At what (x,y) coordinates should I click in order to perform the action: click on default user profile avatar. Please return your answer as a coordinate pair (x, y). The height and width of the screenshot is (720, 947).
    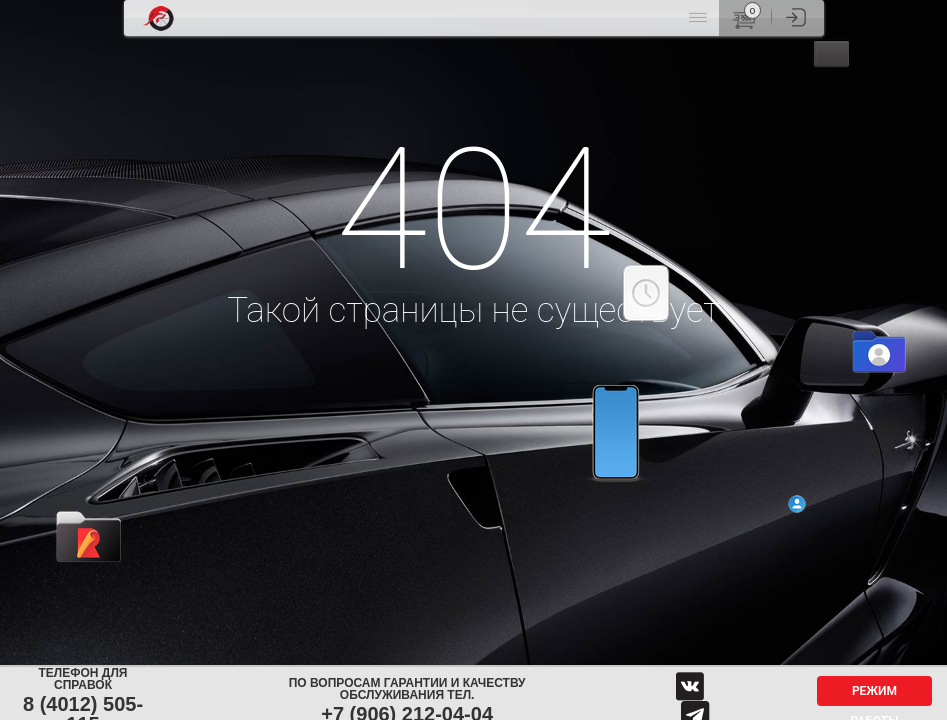
    Looking at the image, I should click on (797, 504).